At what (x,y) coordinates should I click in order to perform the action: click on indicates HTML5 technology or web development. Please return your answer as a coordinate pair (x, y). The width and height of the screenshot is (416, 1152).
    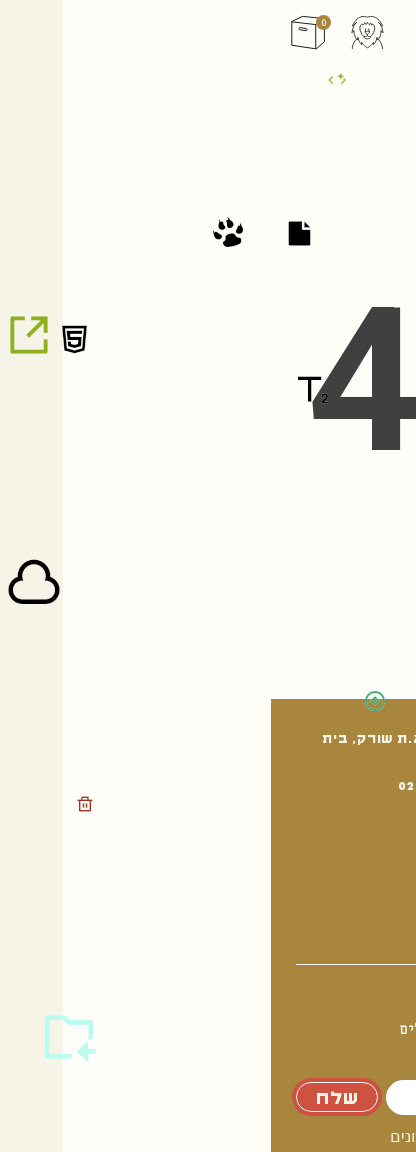
    Looking at the image, I should click on (74, 339).